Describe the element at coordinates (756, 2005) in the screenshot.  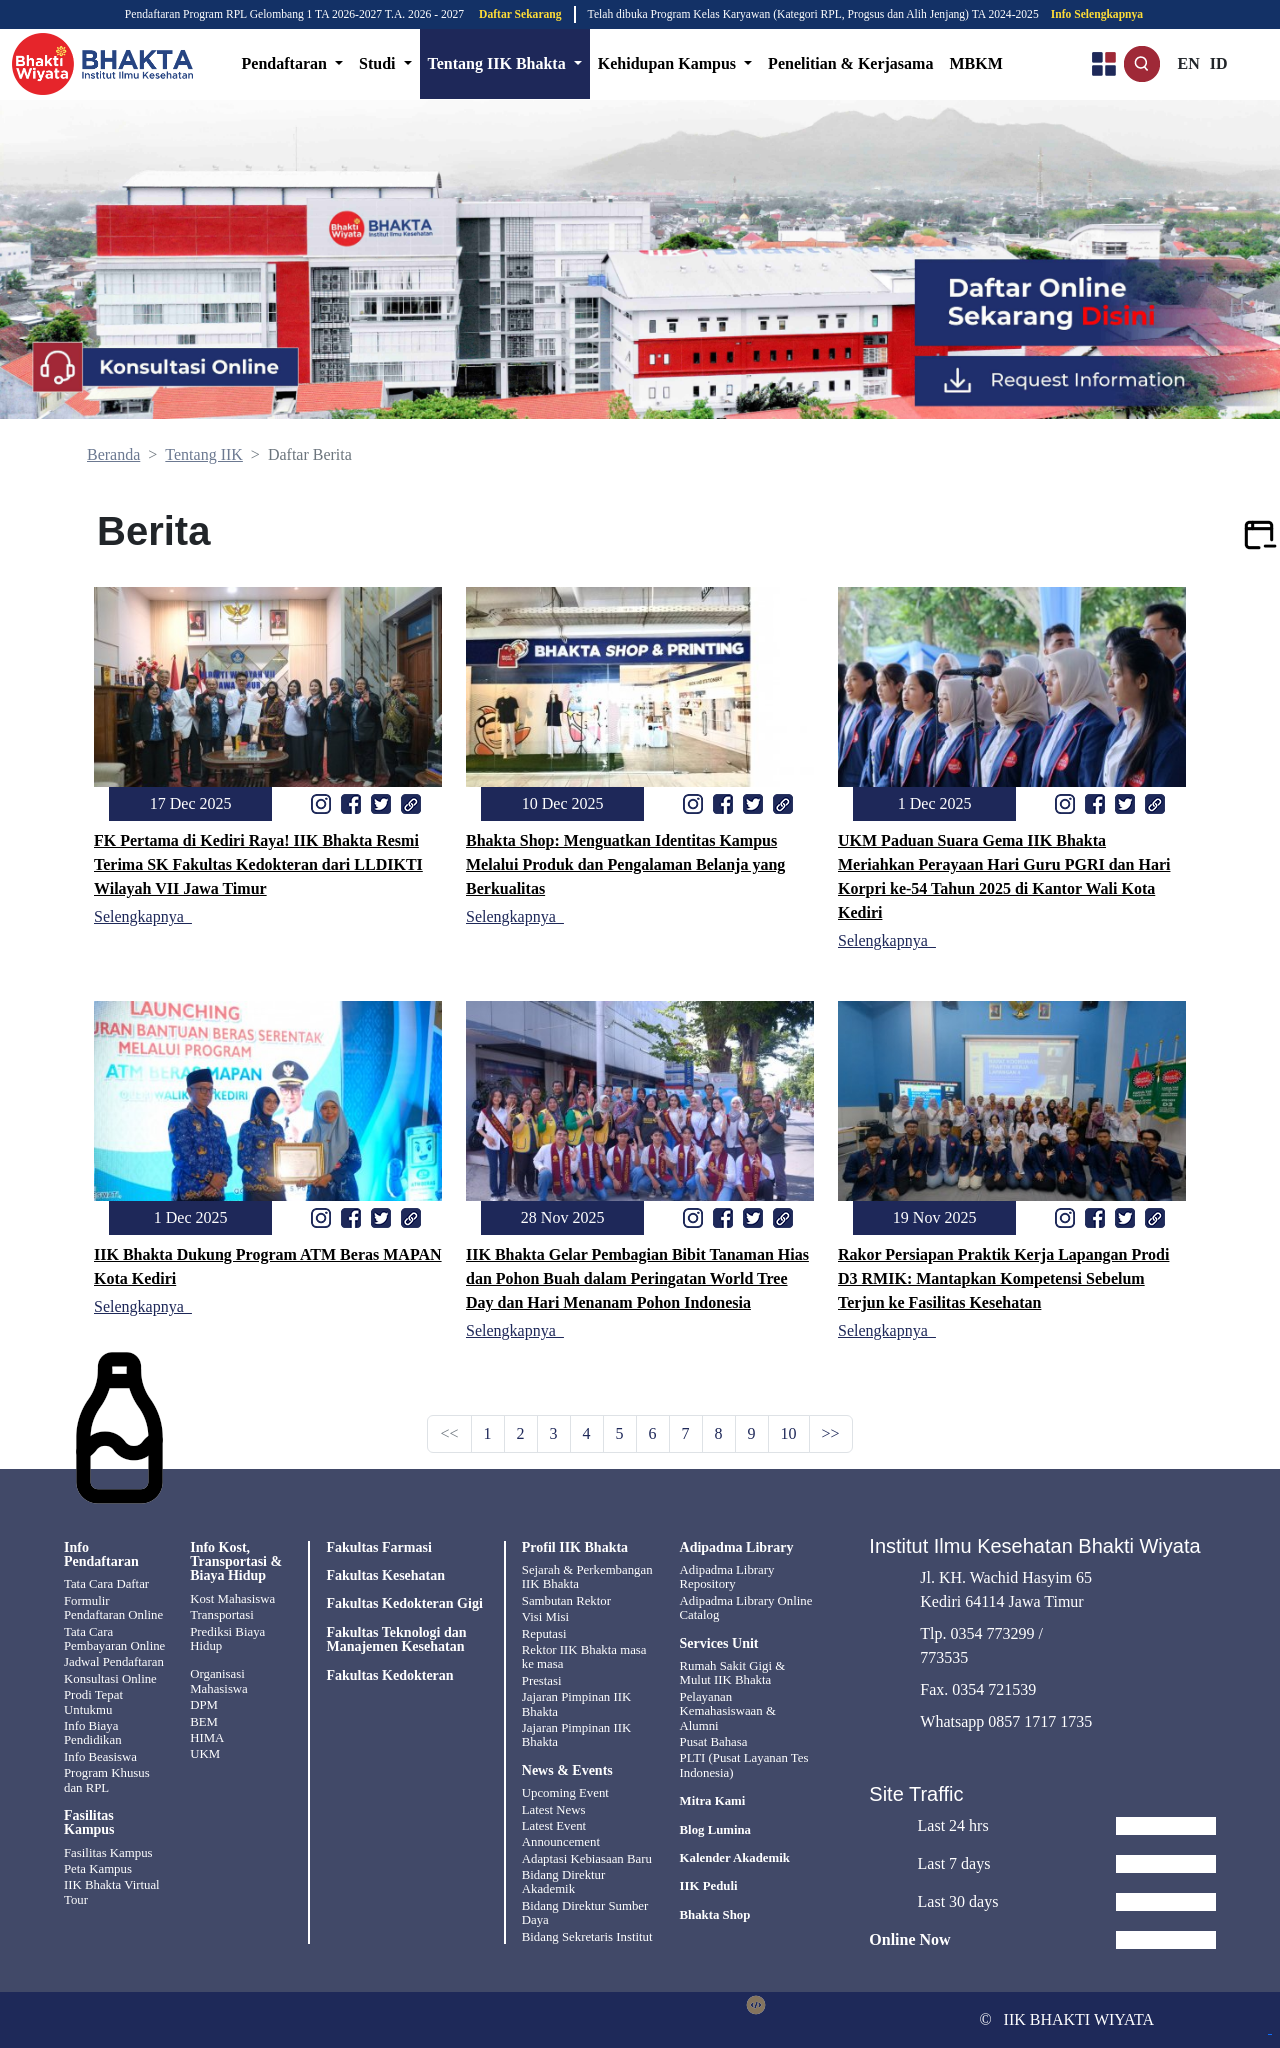
I see `access code editor or development tools` at that location.